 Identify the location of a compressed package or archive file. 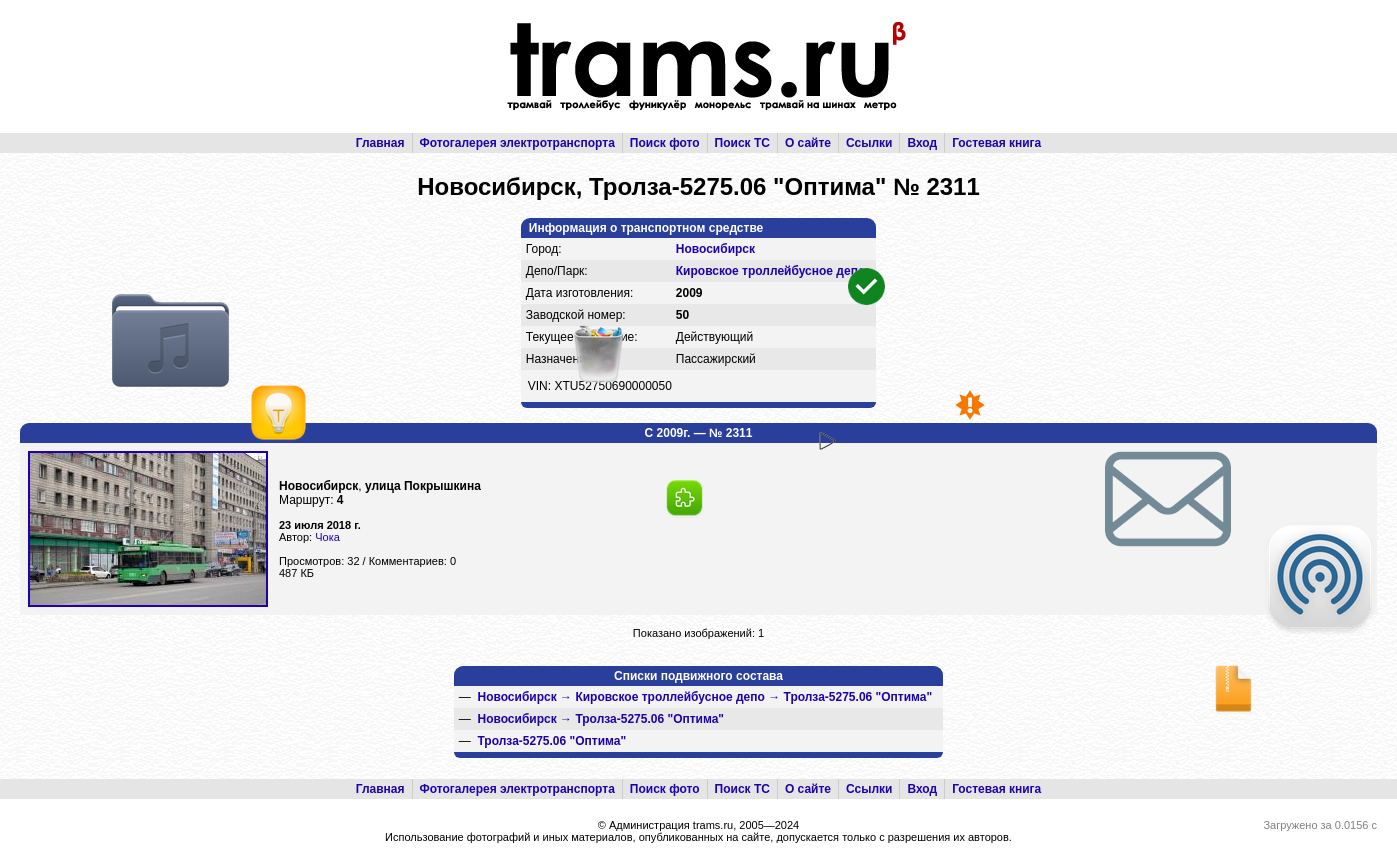
(1233, 689).